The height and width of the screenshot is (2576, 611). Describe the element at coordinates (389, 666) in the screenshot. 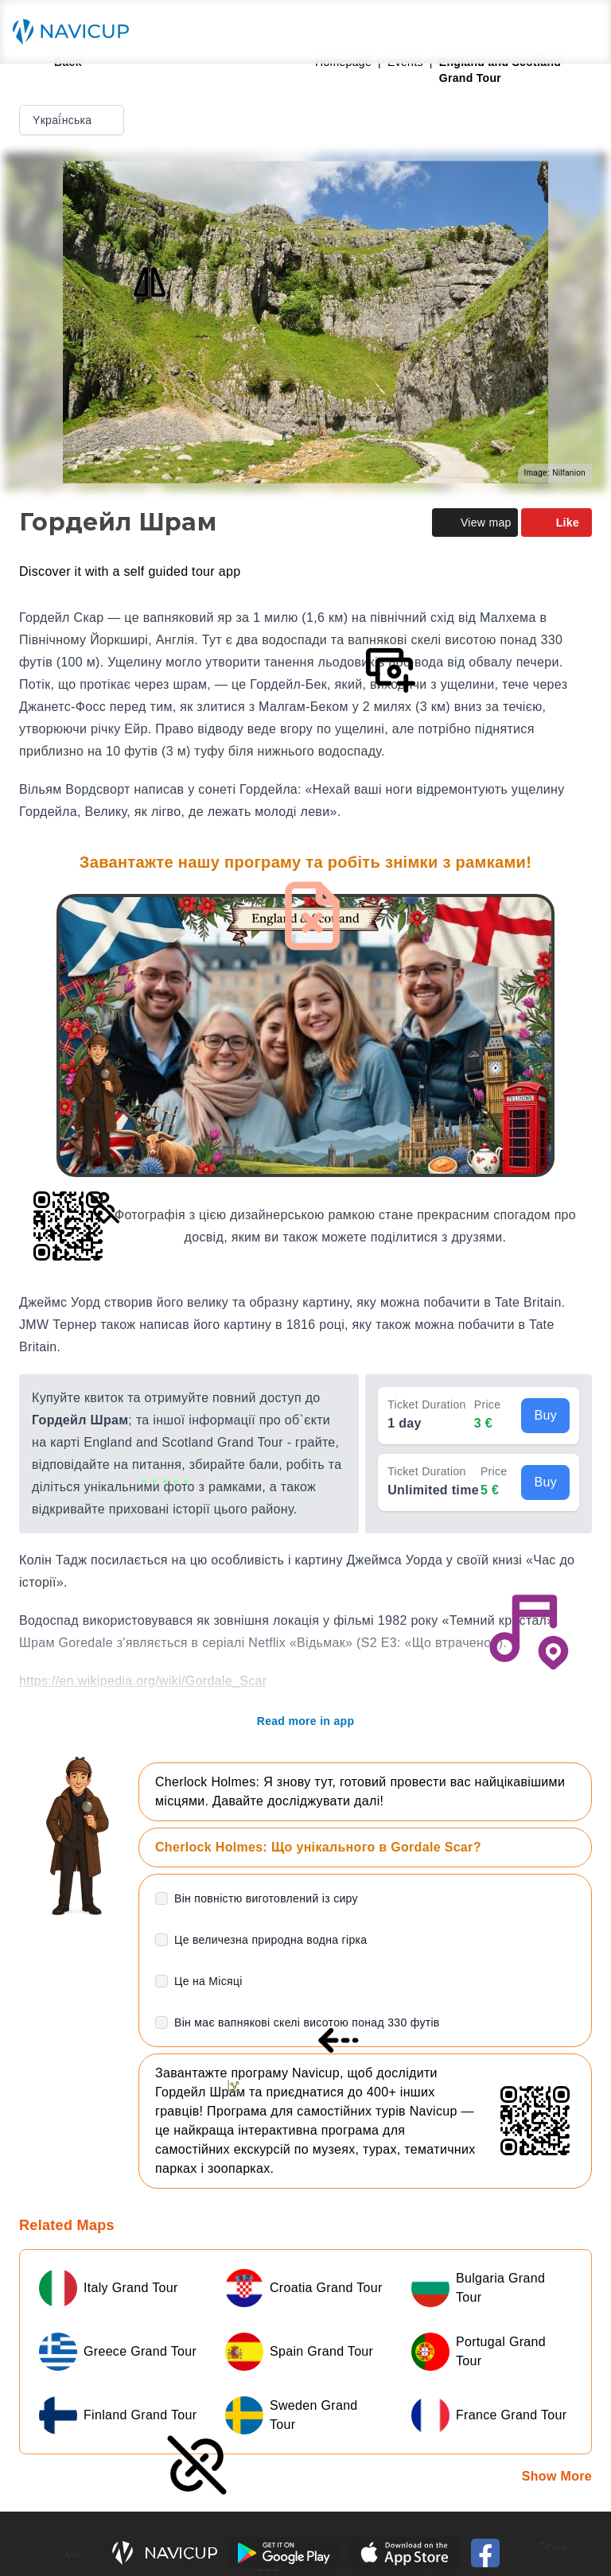

I see `add funds to your account` at that location.